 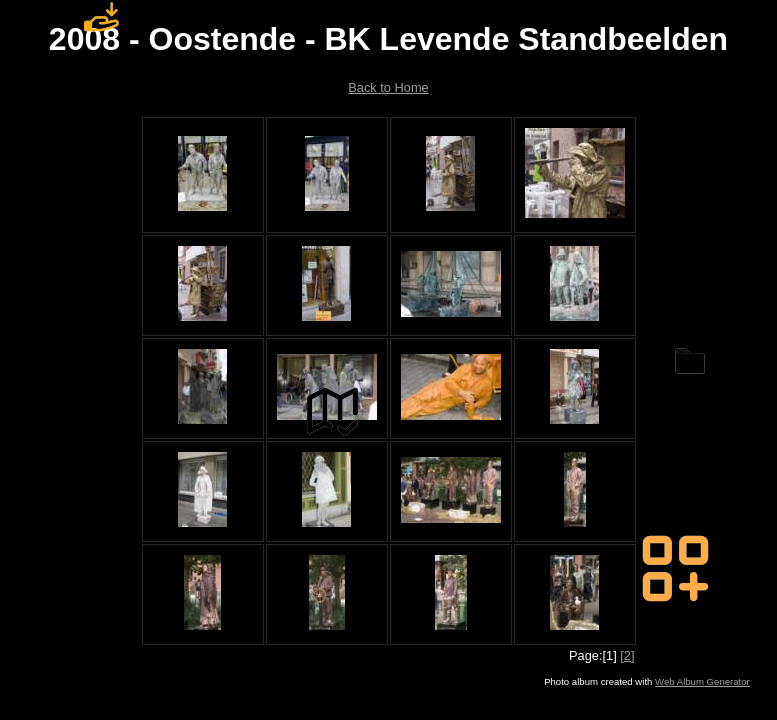 I want to click on confirm location on map, so click(x=332, y=410).